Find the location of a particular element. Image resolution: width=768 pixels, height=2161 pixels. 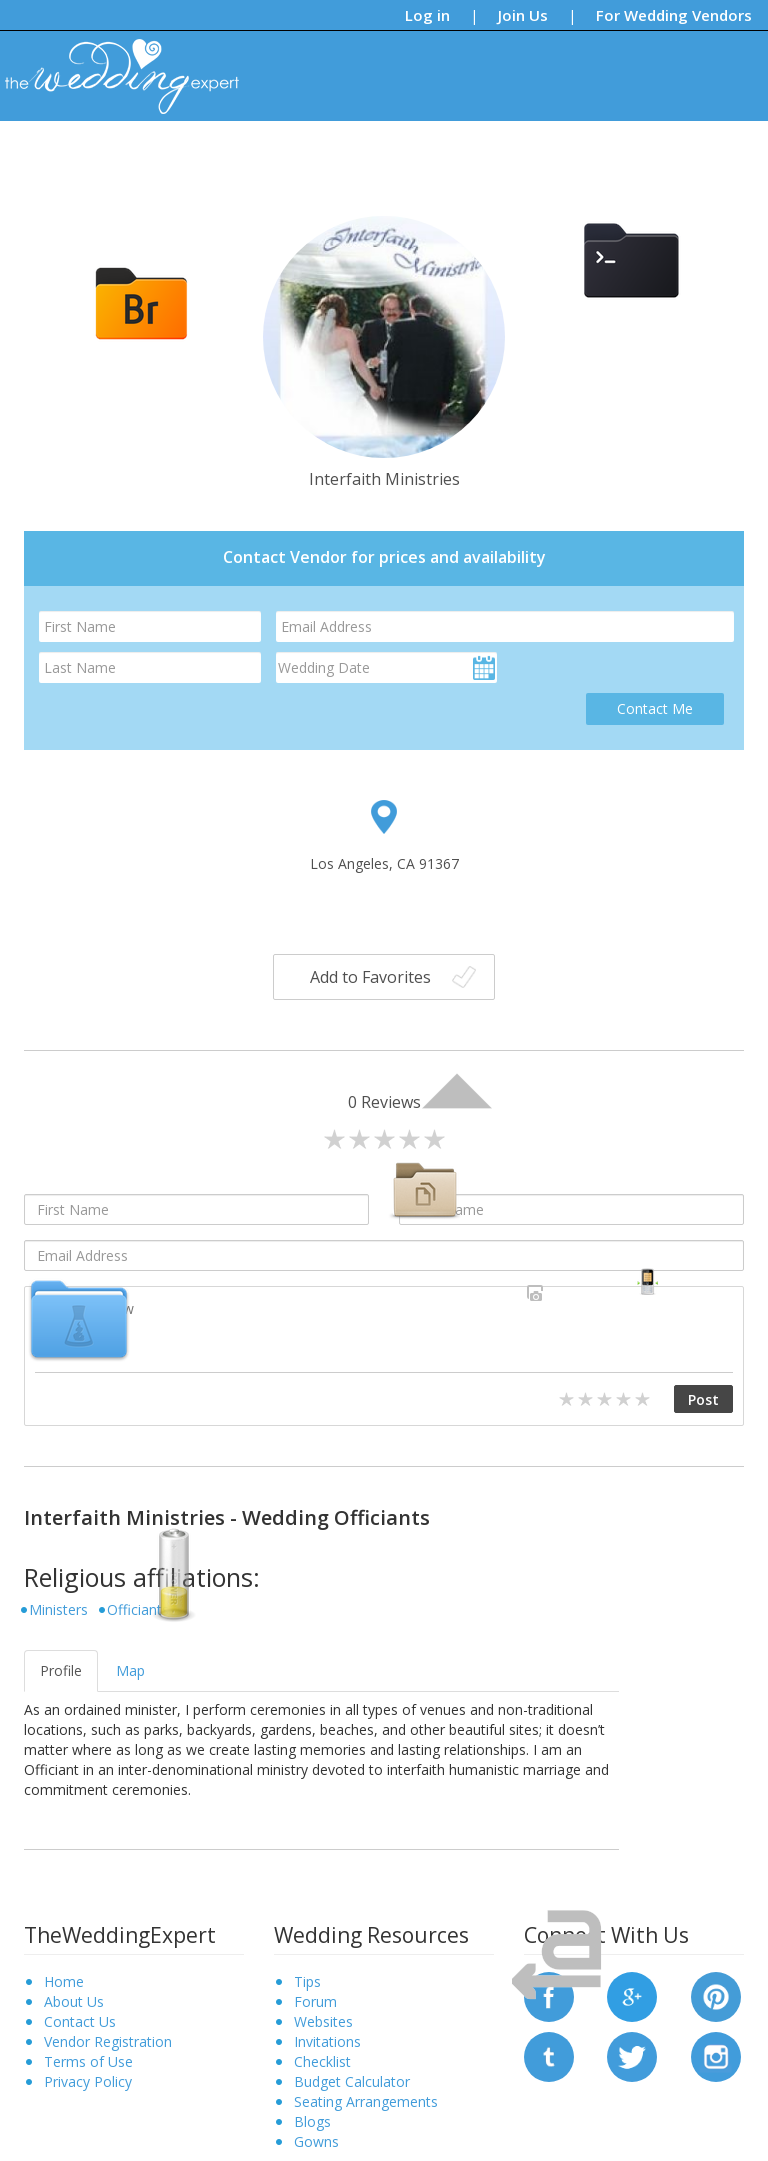

switch text direction to right-to-left is located at coordinates (559, 1957).